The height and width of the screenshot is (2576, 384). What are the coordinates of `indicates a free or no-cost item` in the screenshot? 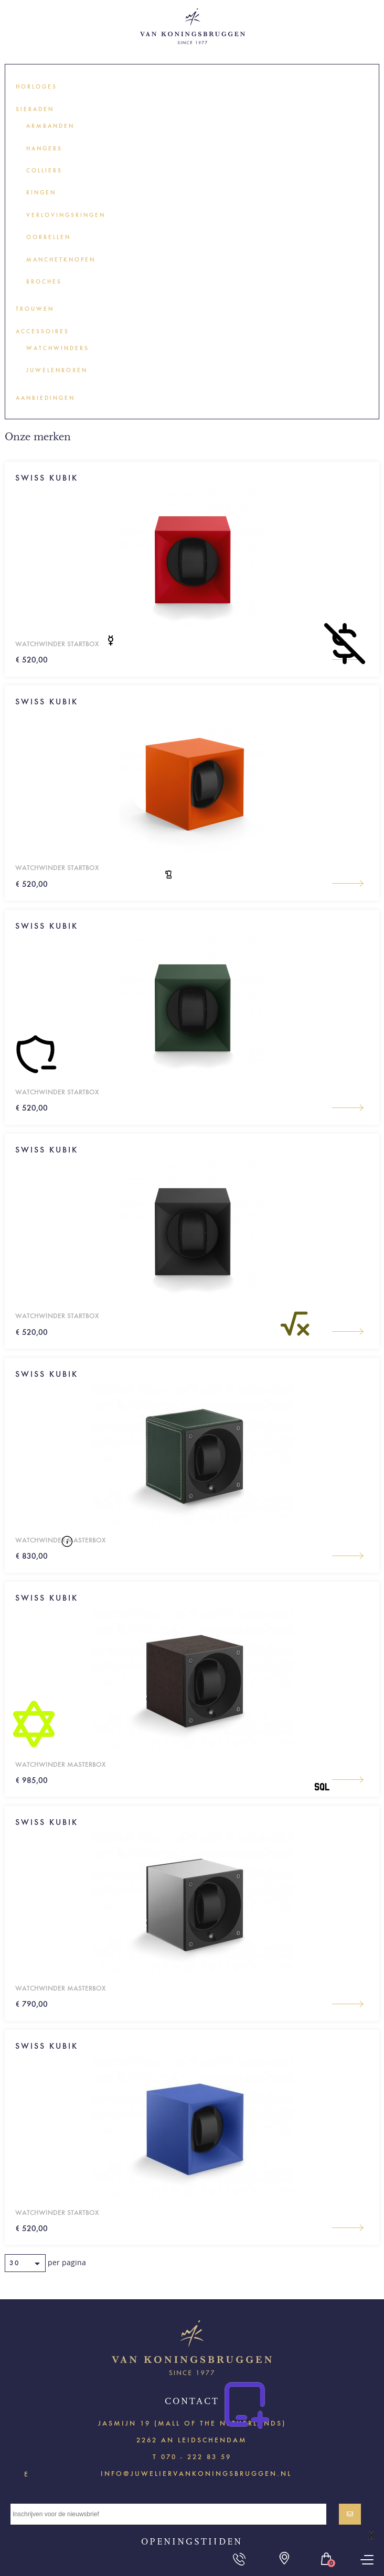 It's located at (345, 644).